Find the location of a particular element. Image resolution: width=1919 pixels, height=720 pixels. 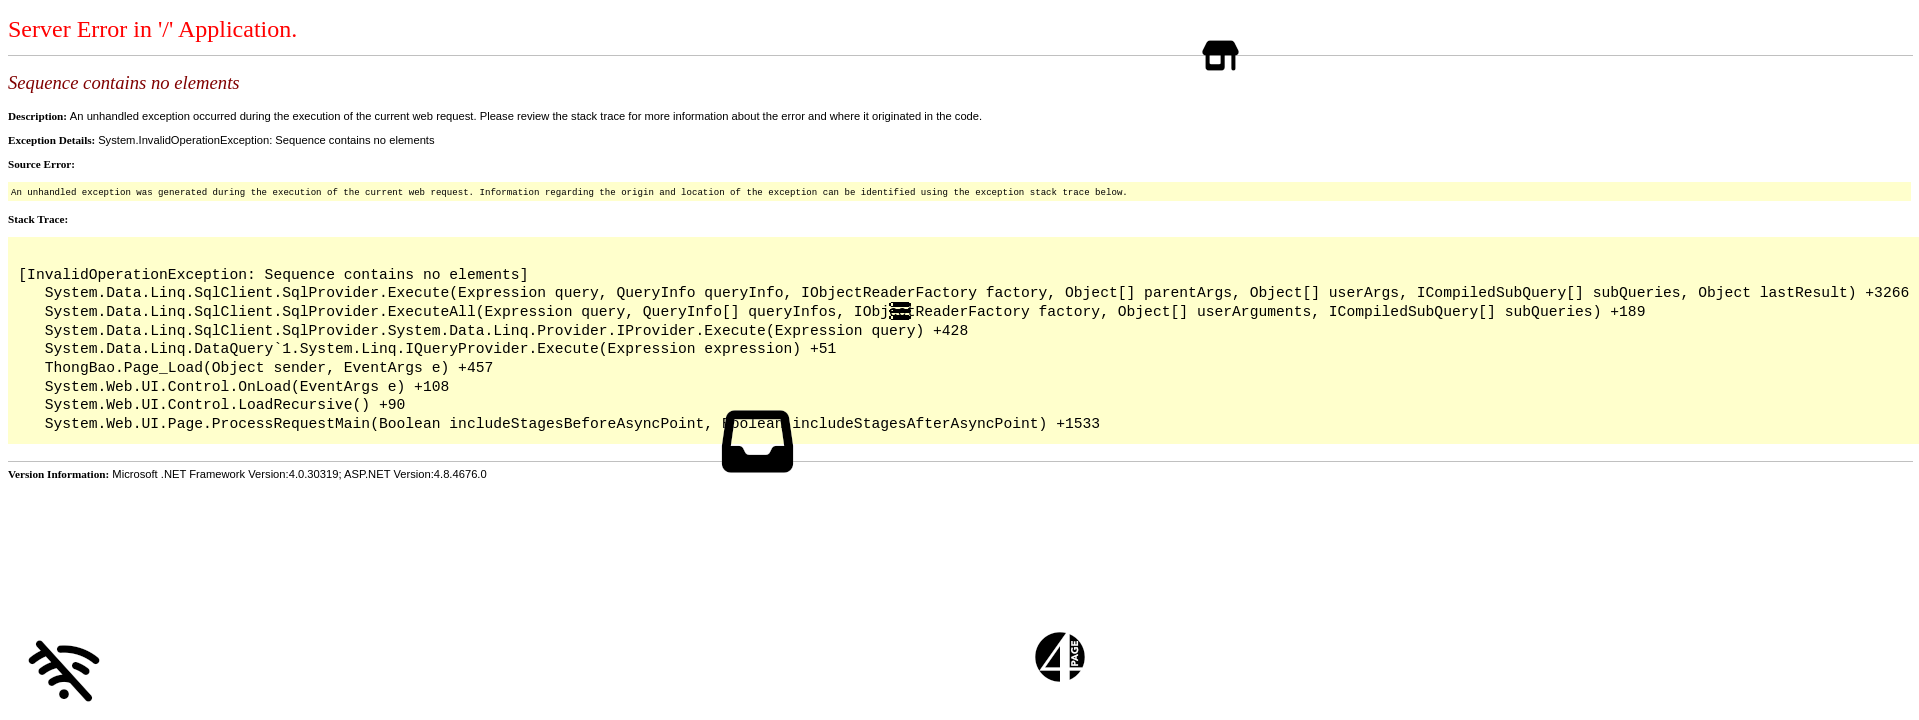

open the shop or store is located at coordinates (1220, 55).